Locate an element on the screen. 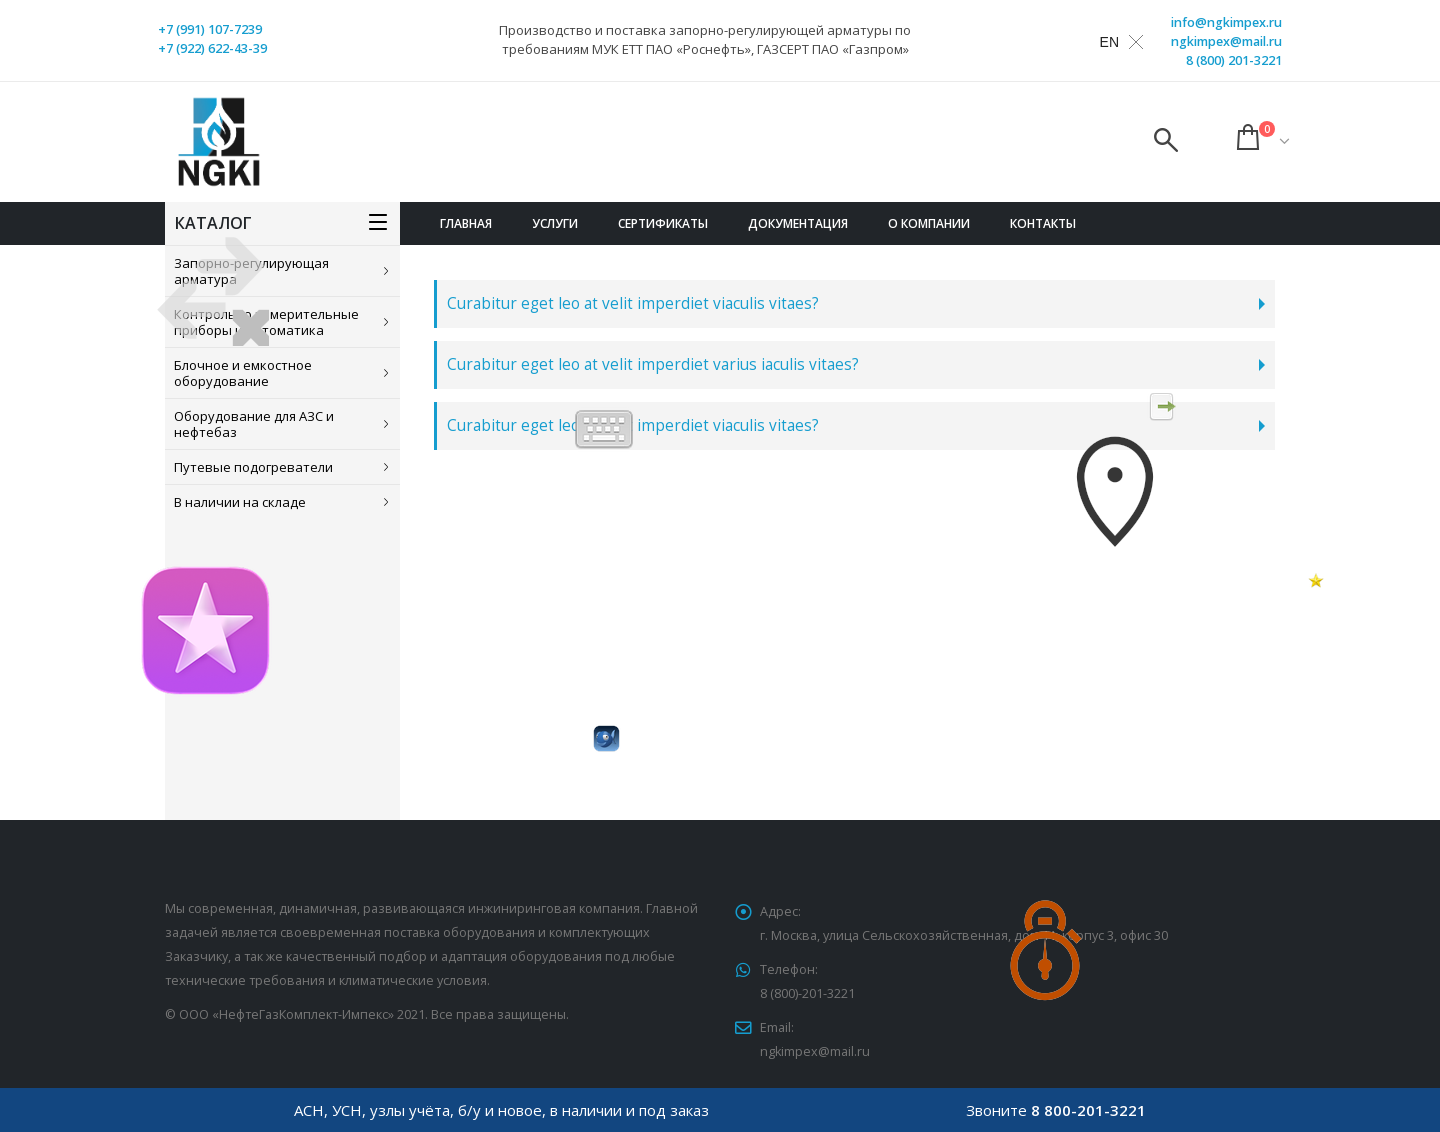  indicates a starred or favorited item is located at coordinates (1316, 581).